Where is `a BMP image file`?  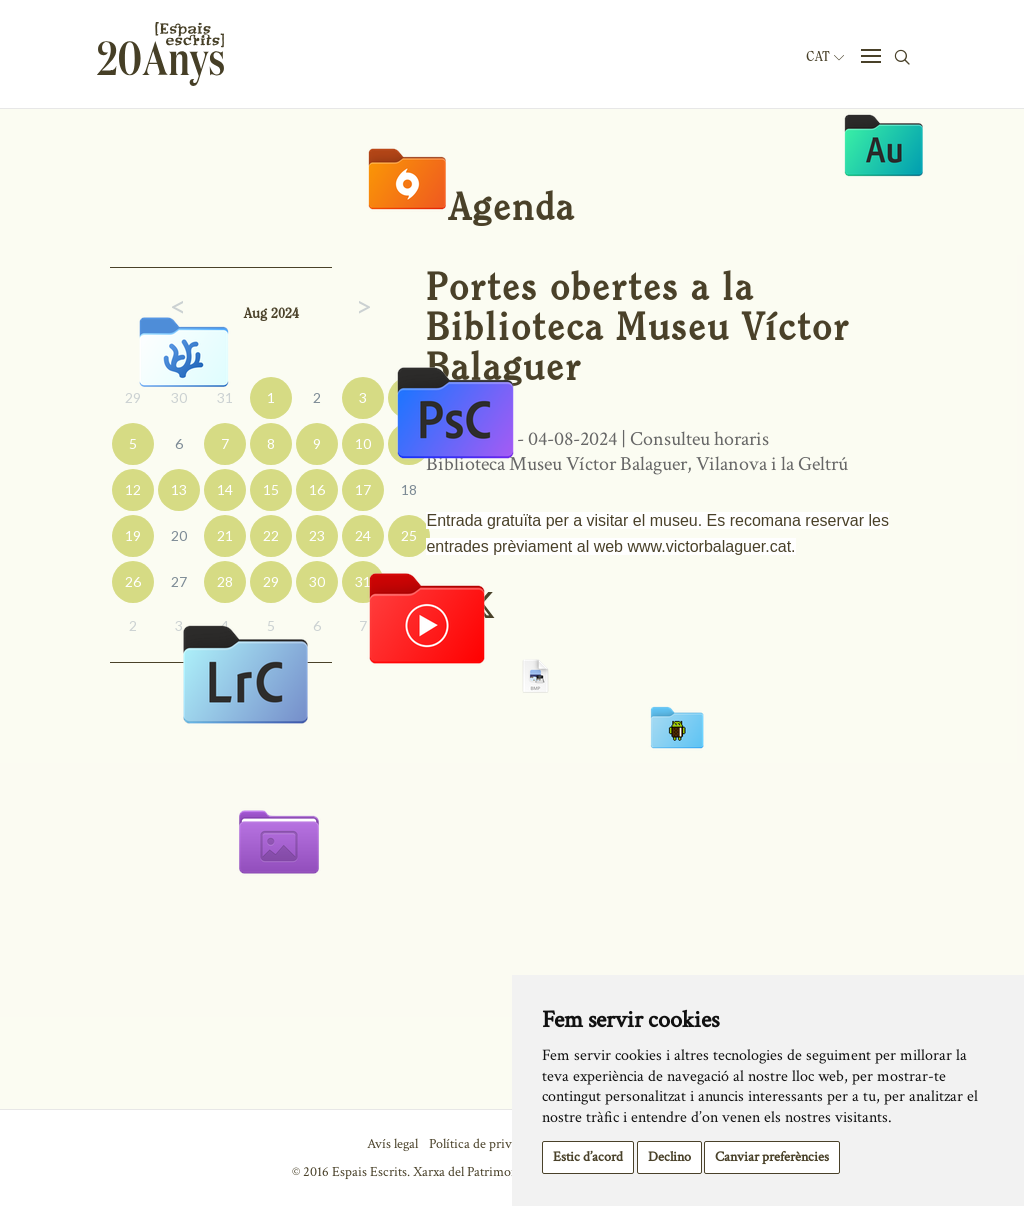 a BMP image file is located at coordinates (535, 676).